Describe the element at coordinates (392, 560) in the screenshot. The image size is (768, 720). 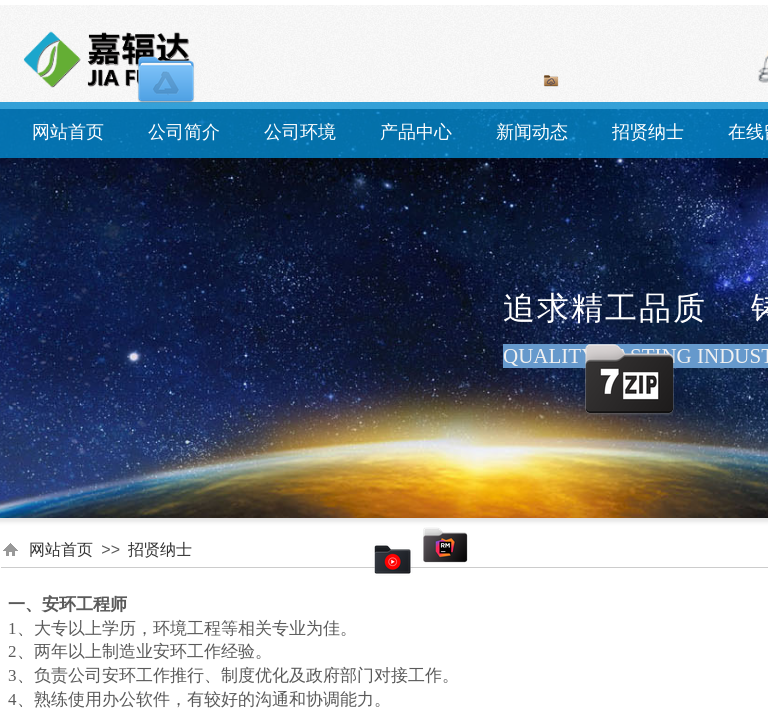
I see `open youtube music downloads folder` at that location.